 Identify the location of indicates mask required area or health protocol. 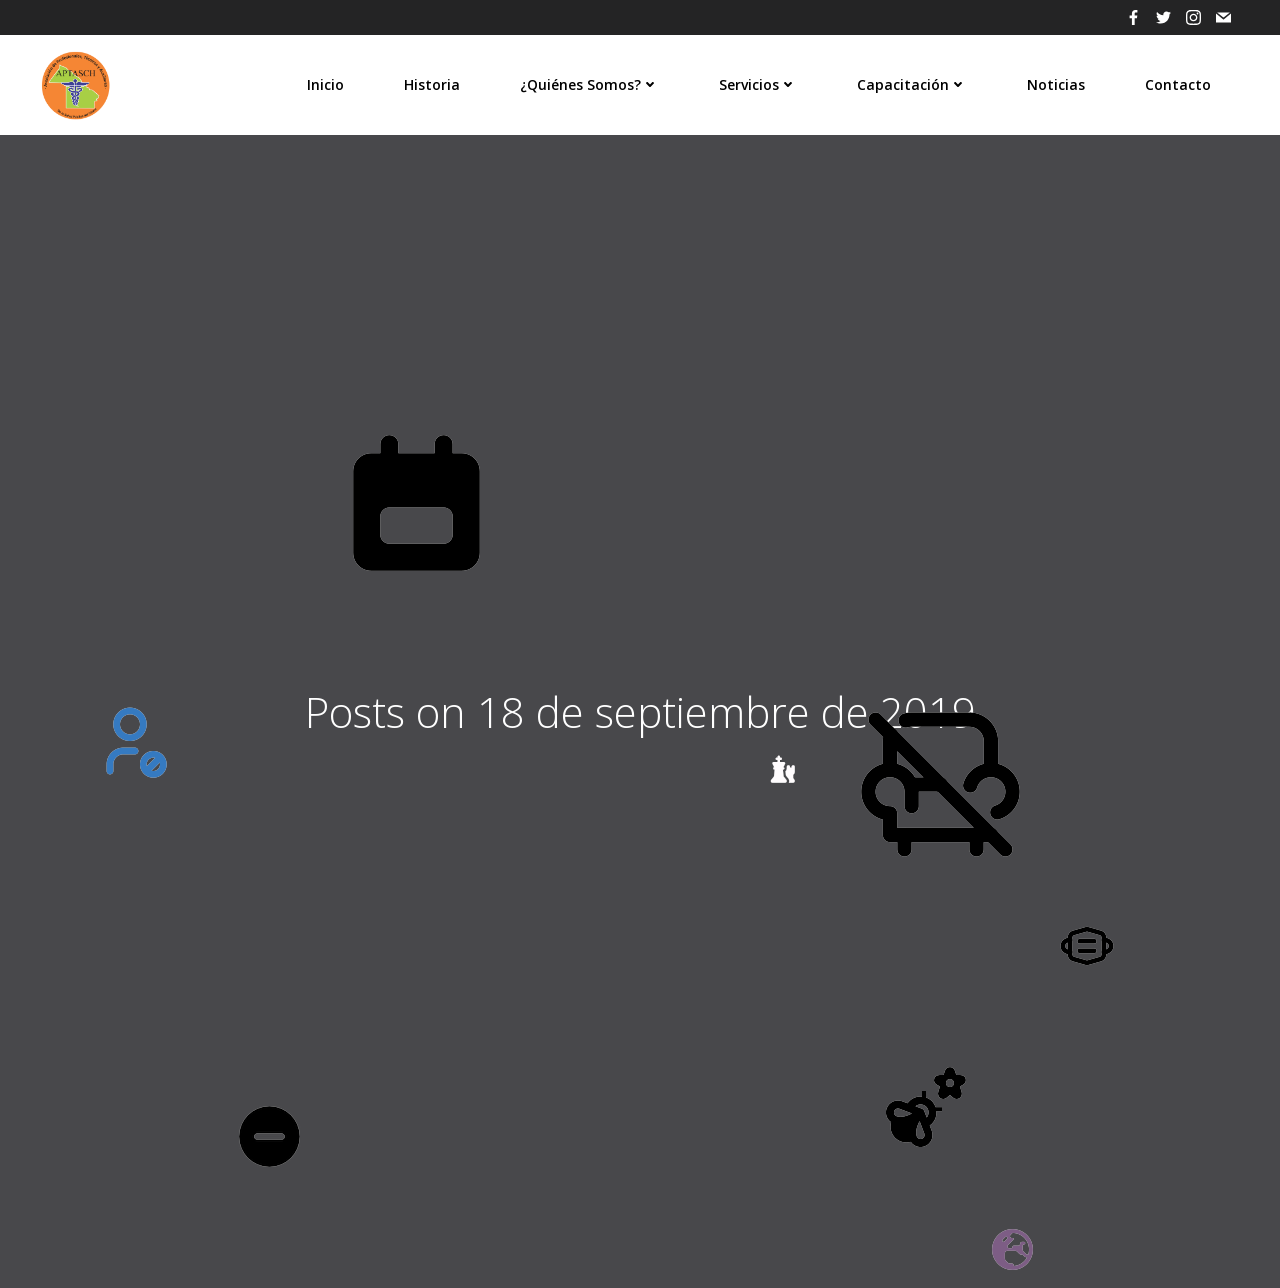
(1087, 946).